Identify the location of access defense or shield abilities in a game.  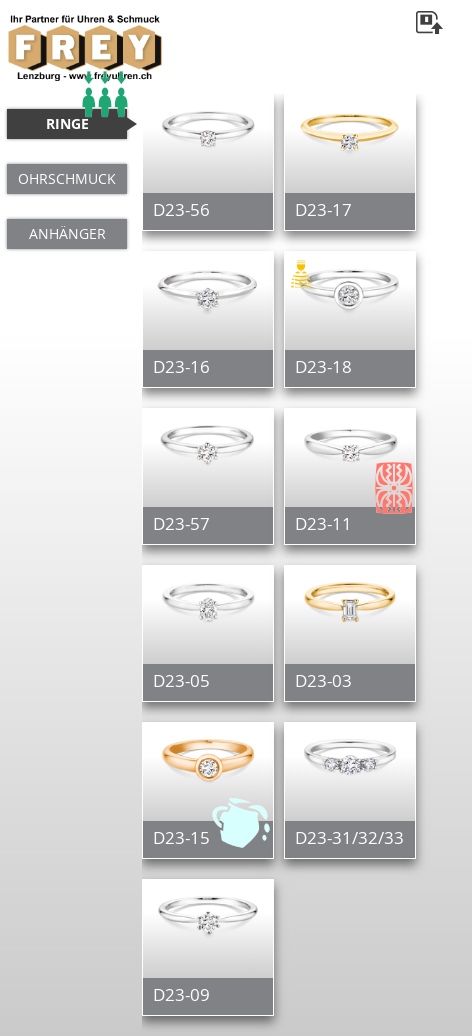
(394, 488).